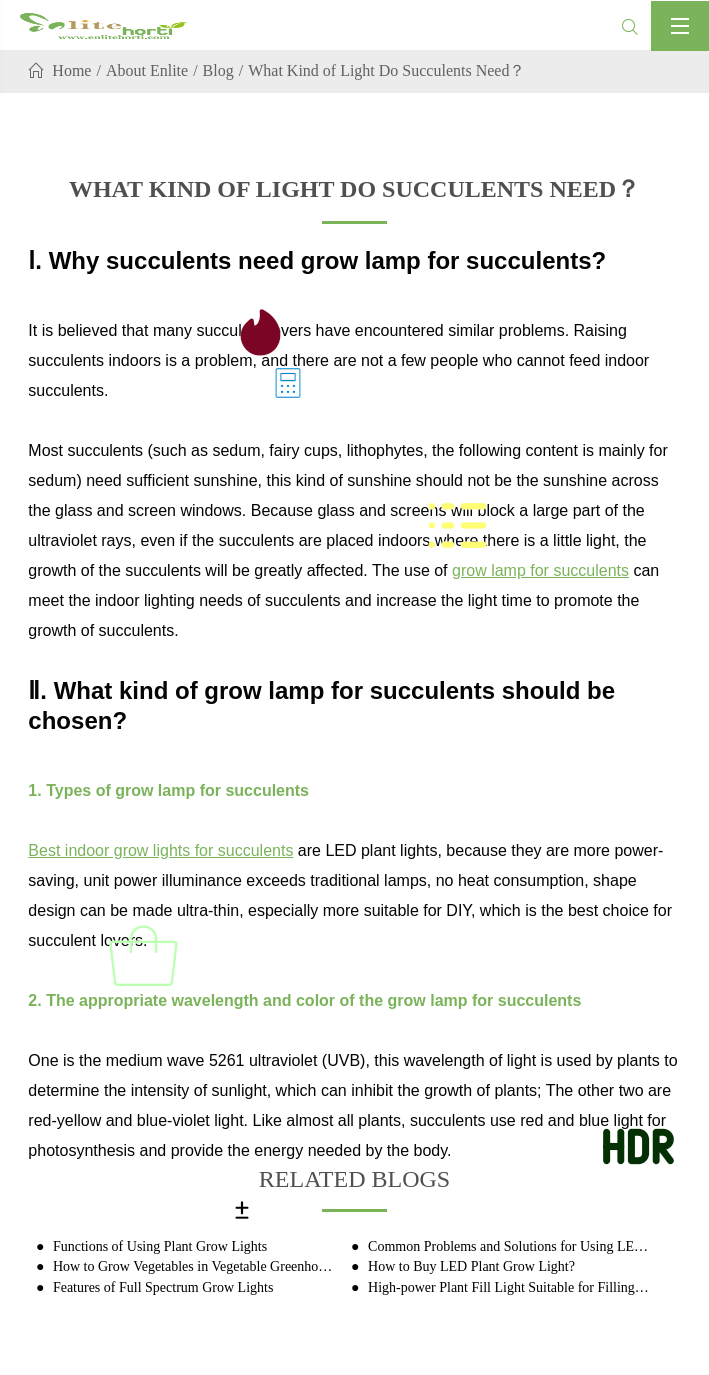 Image resolution: width=709 pixels, height=1375 pixels. Describe the element at coordinates (638, 1146) in the screenshot. I see `toggle HDR mode for photos or video` at that location.